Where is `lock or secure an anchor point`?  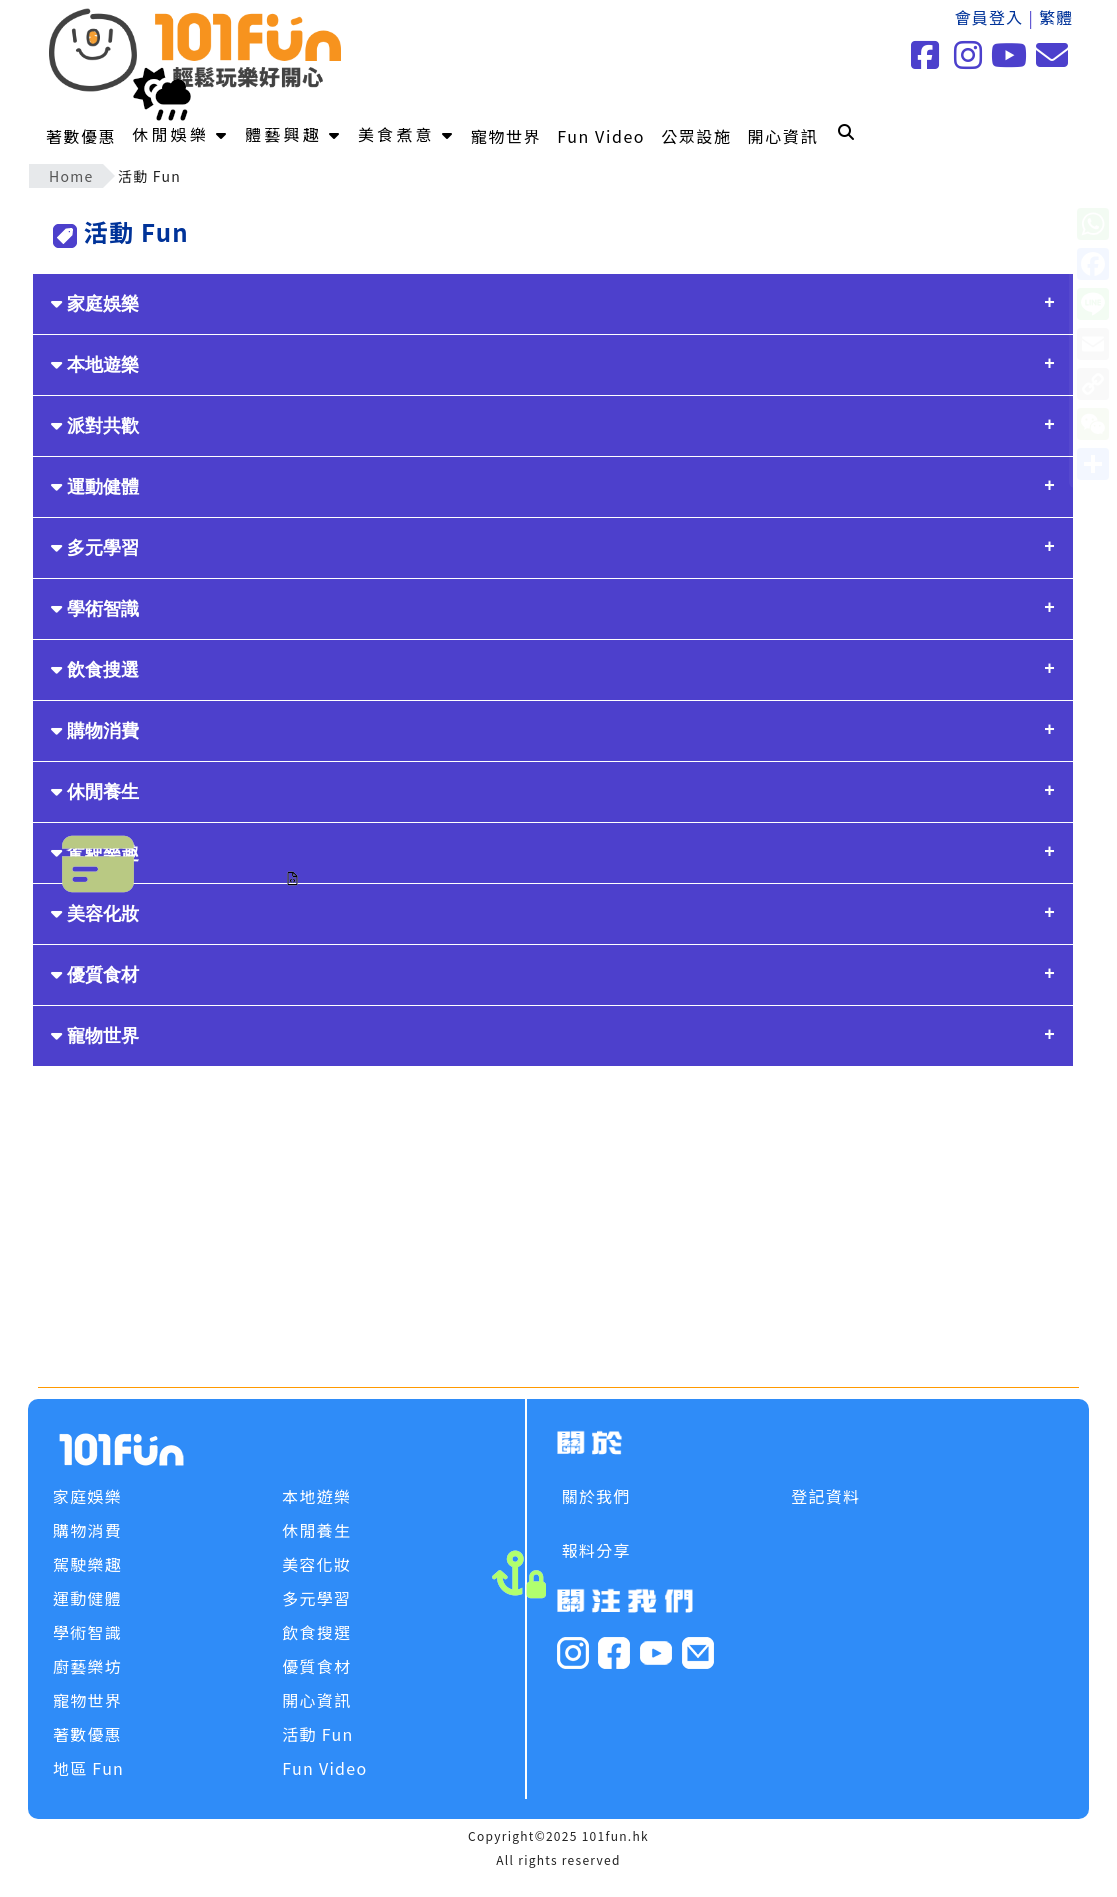 lock or secure an anchor point is located at coordinates (518, 1573).